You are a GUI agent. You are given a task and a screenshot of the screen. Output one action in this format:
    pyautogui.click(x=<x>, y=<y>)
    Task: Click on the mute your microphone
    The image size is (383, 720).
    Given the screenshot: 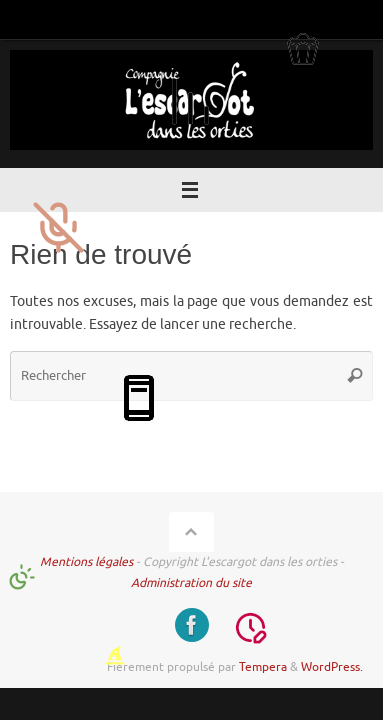 What is the action you would take?
    pyautogui.click(x=58, y=227)
    